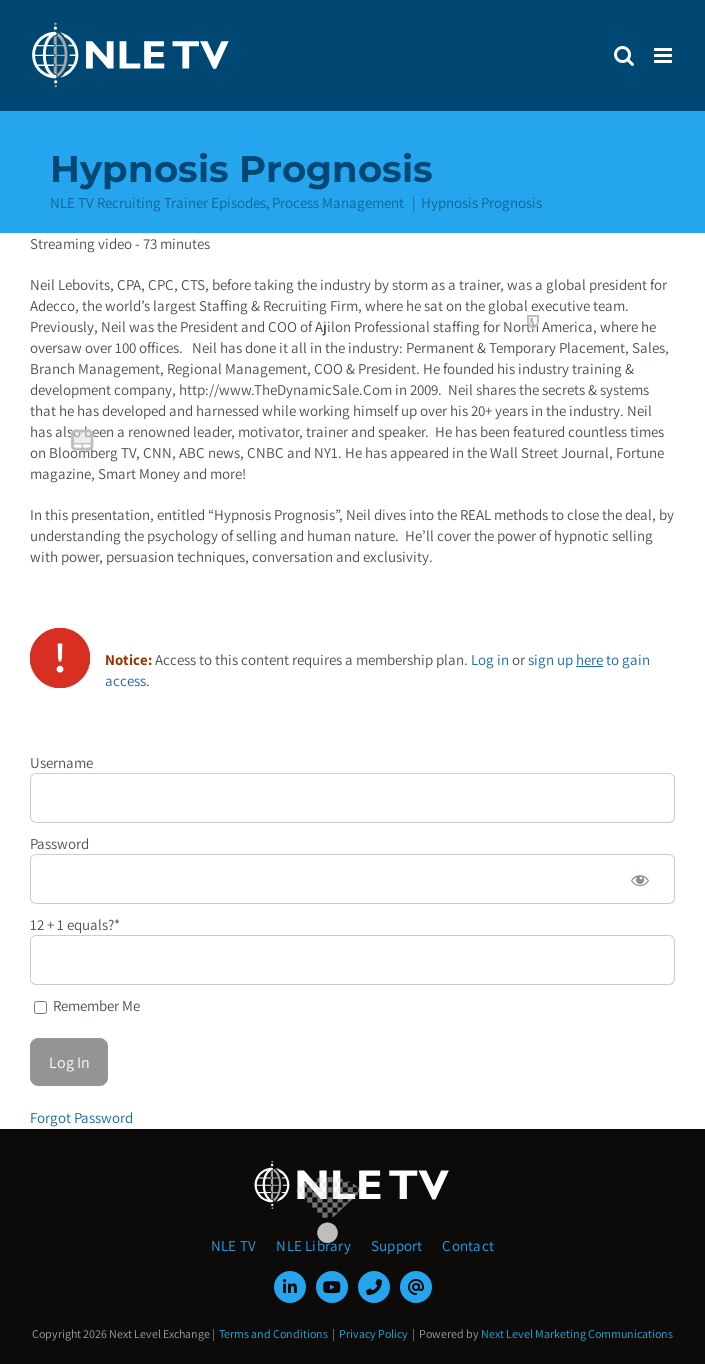  Describe the element at coordinates (533, 322) in the screenshot. I see `indicates medium security level` at that location.